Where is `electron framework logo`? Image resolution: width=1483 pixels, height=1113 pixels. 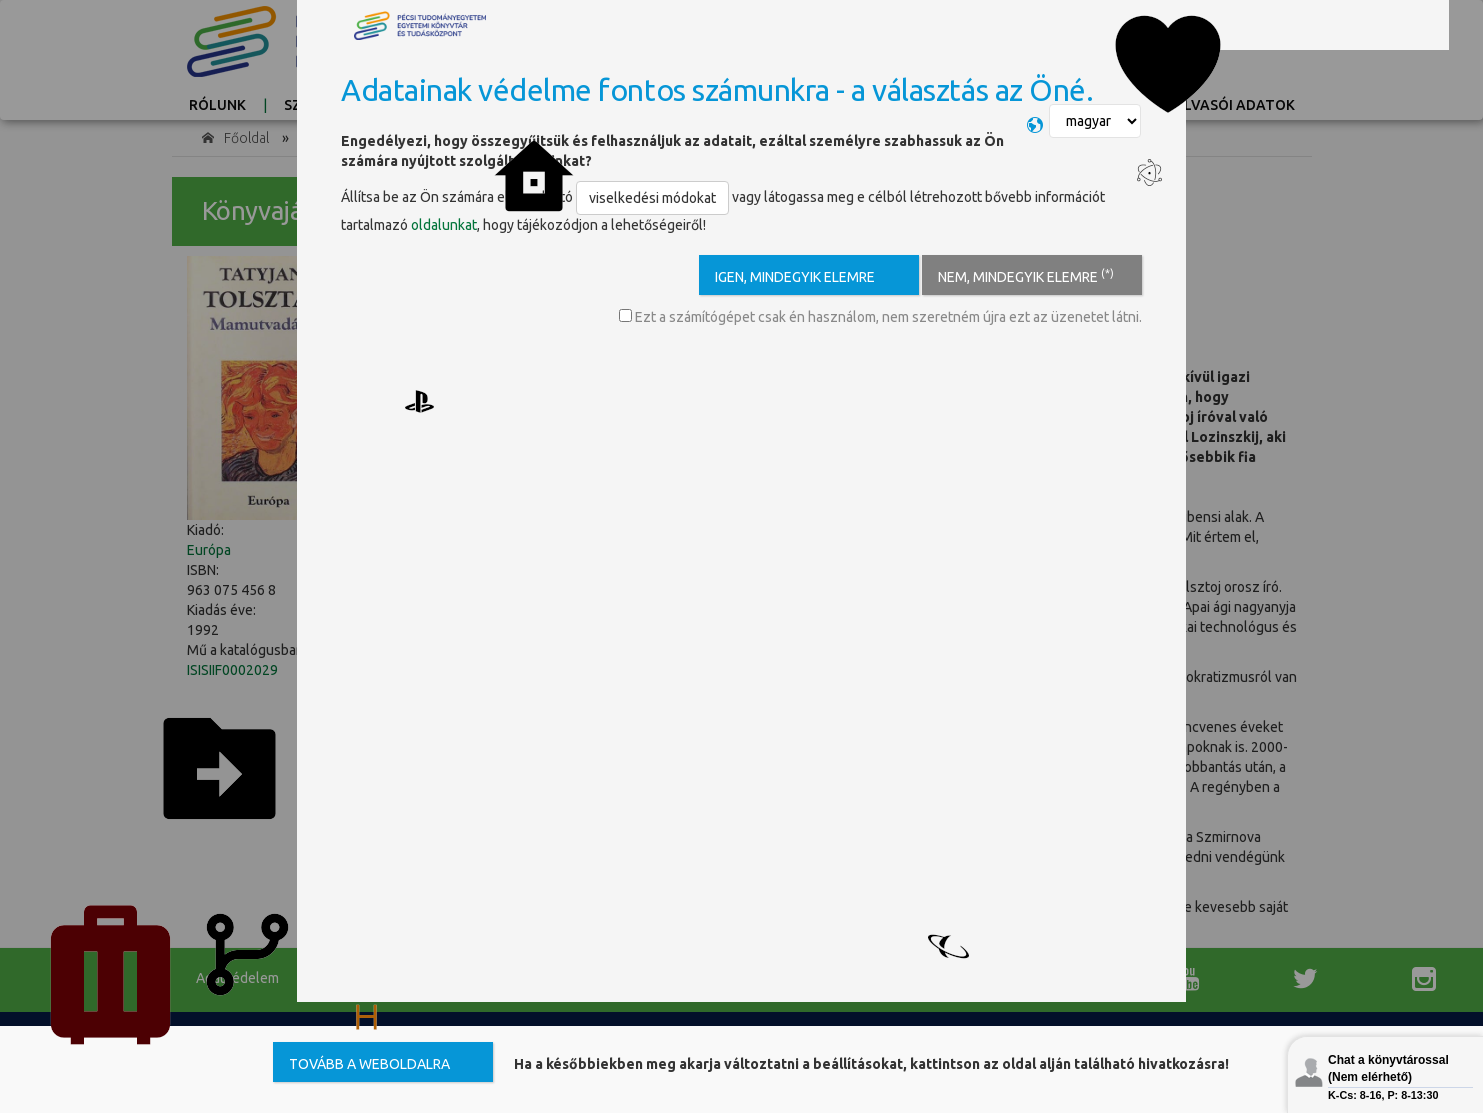 electron framework logo is located at coordinates (1149, 172).